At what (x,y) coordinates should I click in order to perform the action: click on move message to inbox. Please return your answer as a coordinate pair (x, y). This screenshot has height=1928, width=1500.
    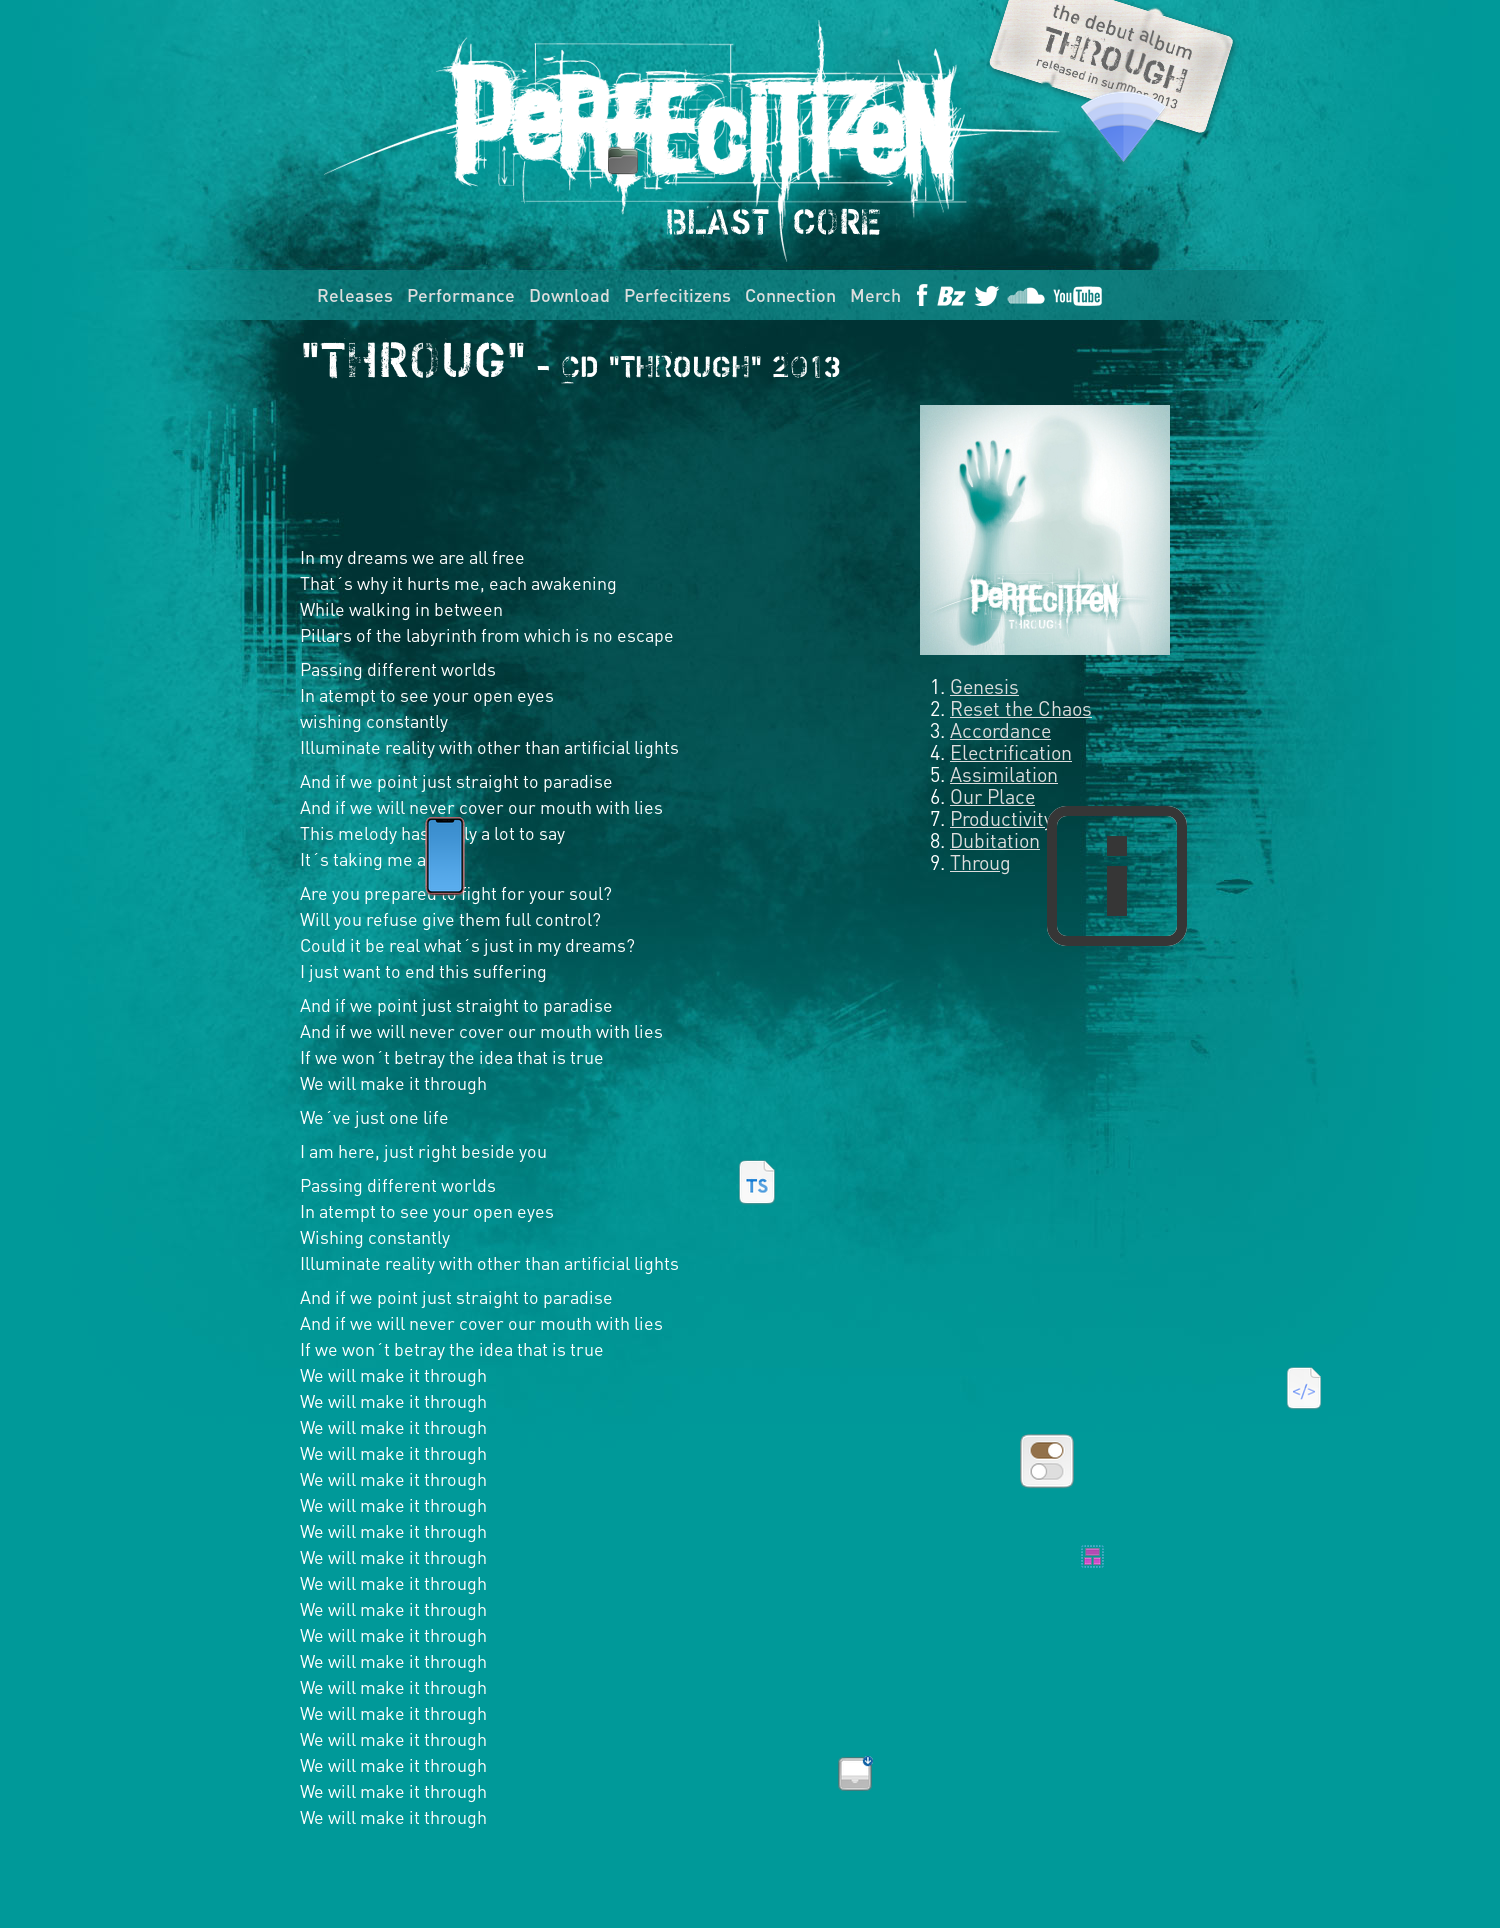
    Looking at the image, I should click on (855, 1774).